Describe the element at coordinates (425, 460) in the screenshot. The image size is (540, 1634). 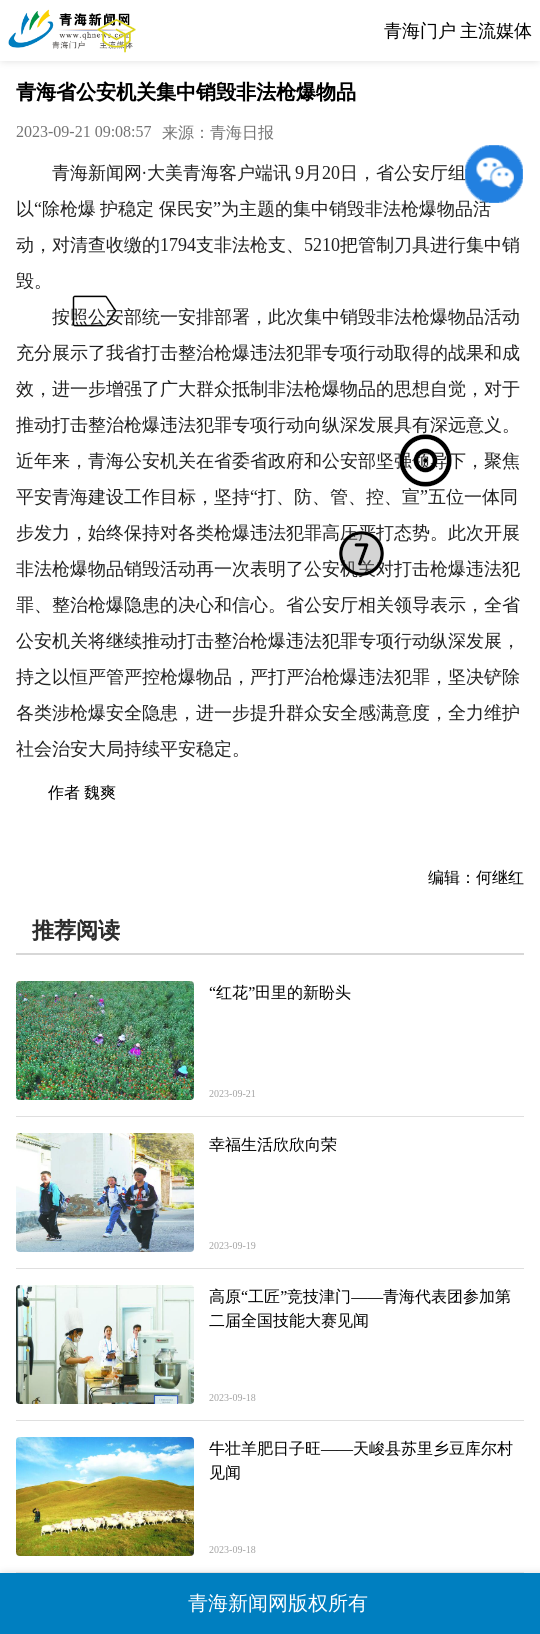
I see `play or access music library` at that location.